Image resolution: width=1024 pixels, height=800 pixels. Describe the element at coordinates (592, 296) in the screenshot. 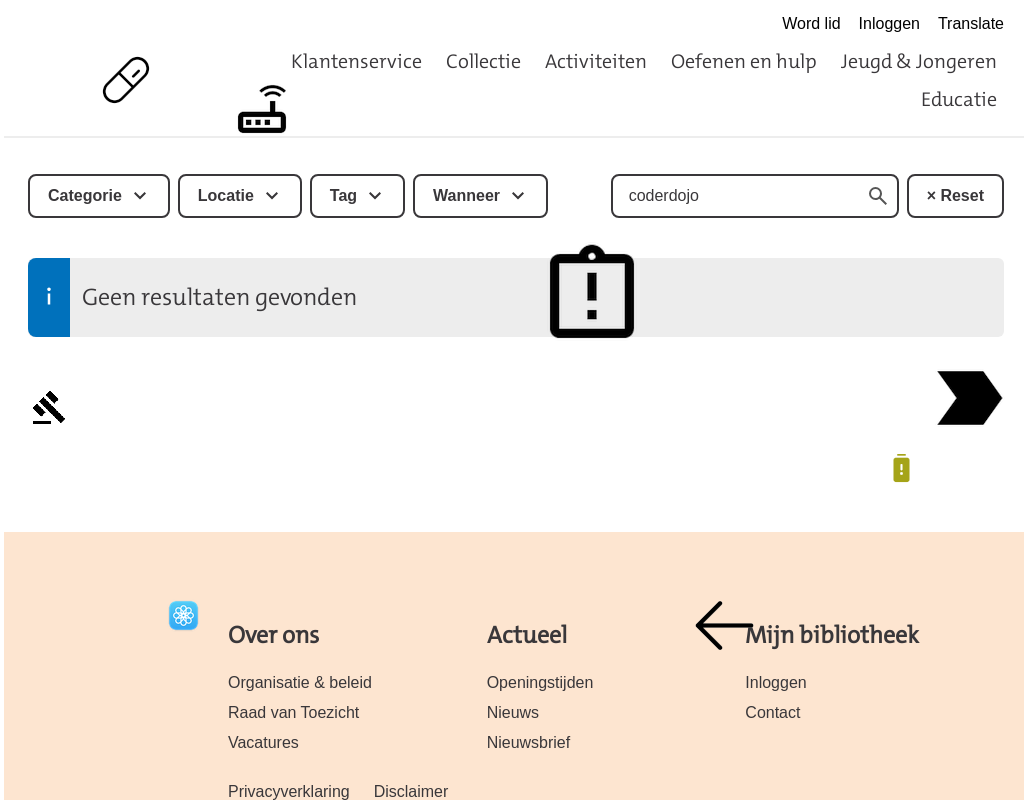

I see `view overdue or late assignments` at that location.